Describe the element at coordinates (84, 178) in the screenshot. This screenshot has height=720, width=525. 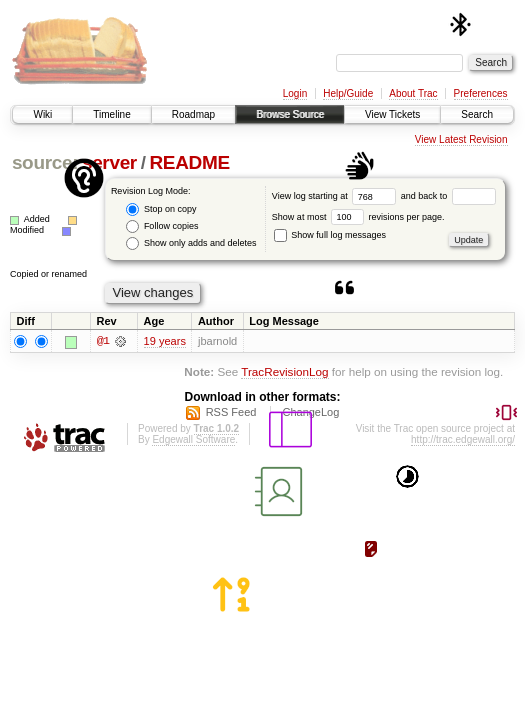
I see `access accessibility or hearing settings` at that location.